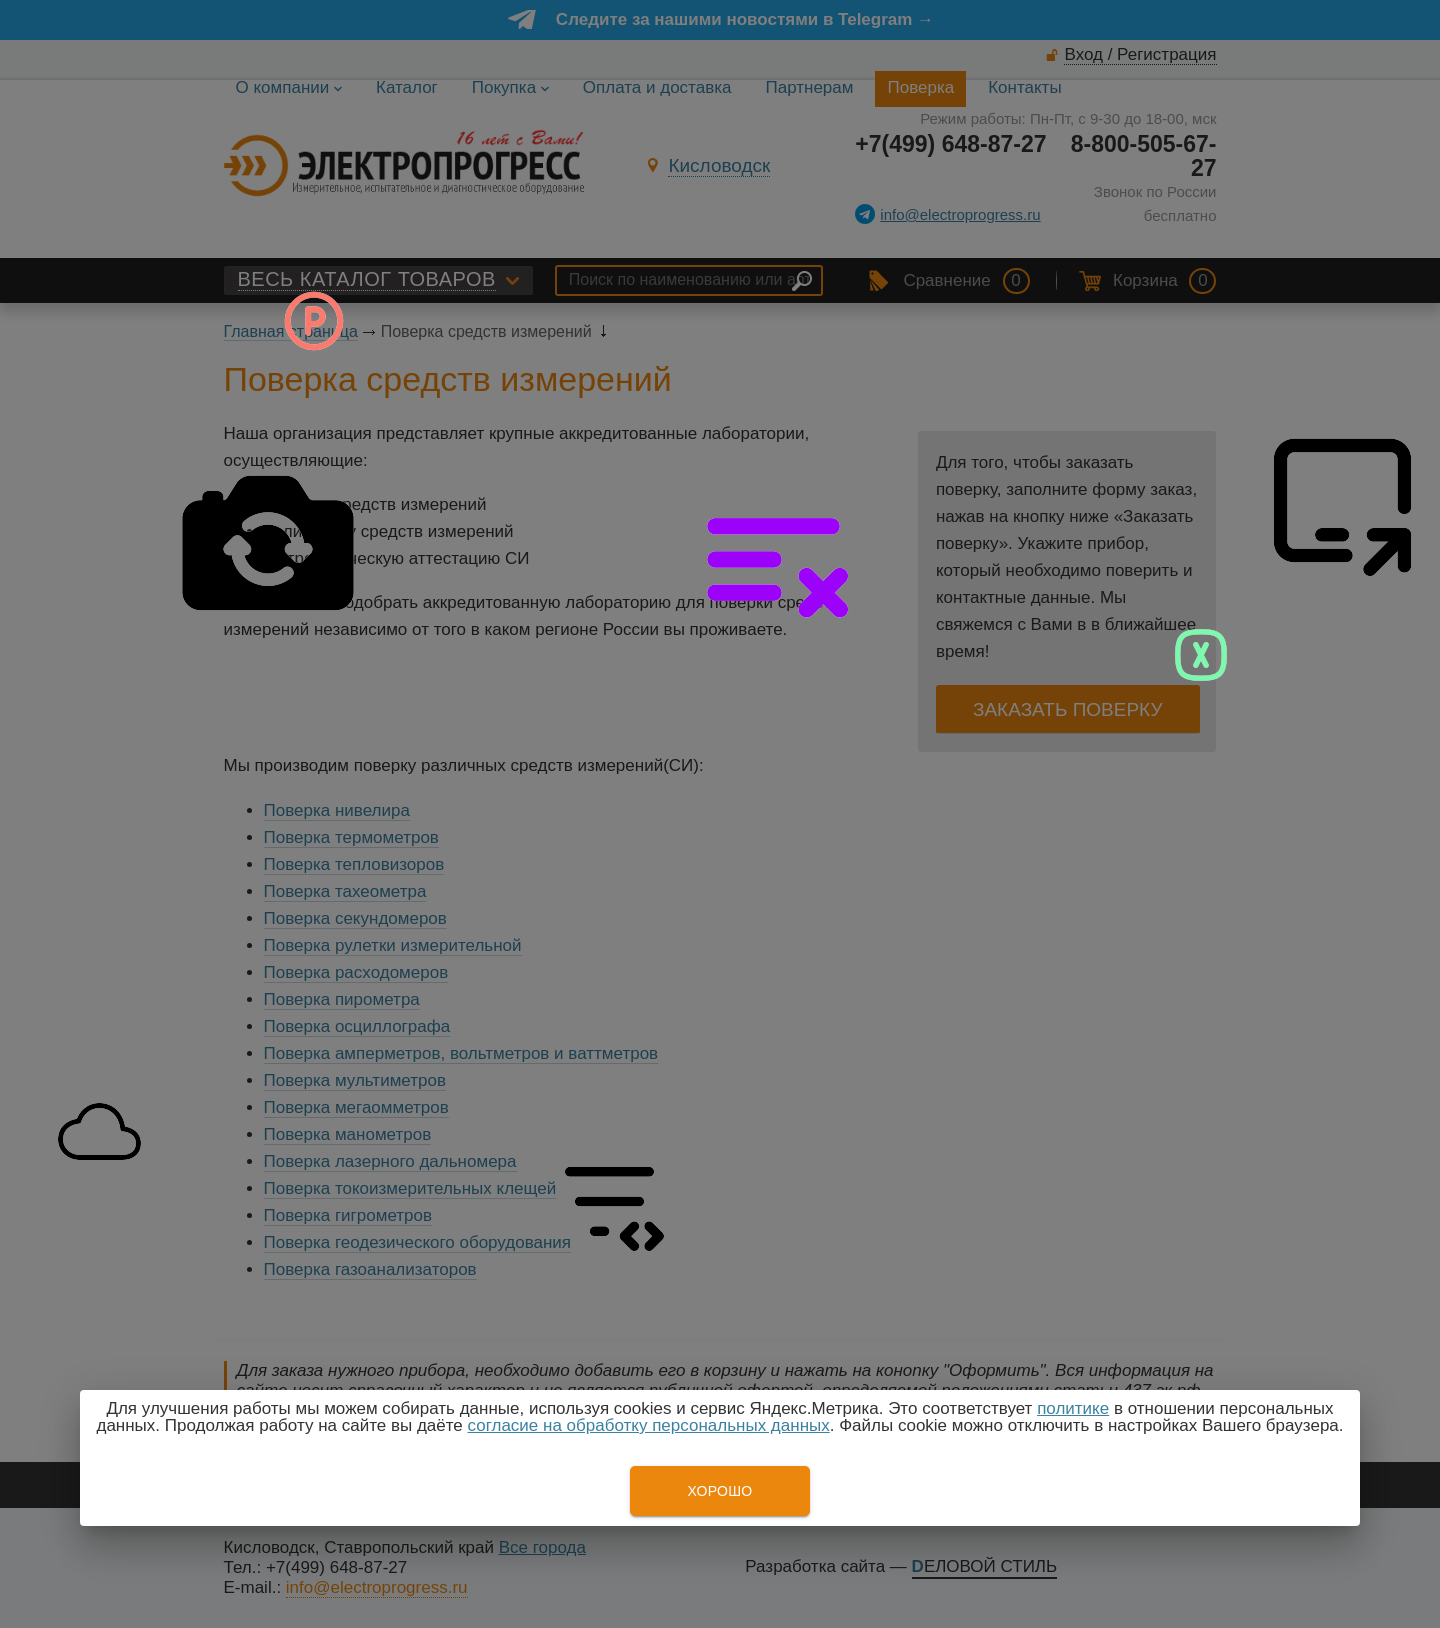  What do you see at coordinates (1342, 500) in the screenshot?
I see `share content from tablet to another device` at bounding box center [1342, 500].